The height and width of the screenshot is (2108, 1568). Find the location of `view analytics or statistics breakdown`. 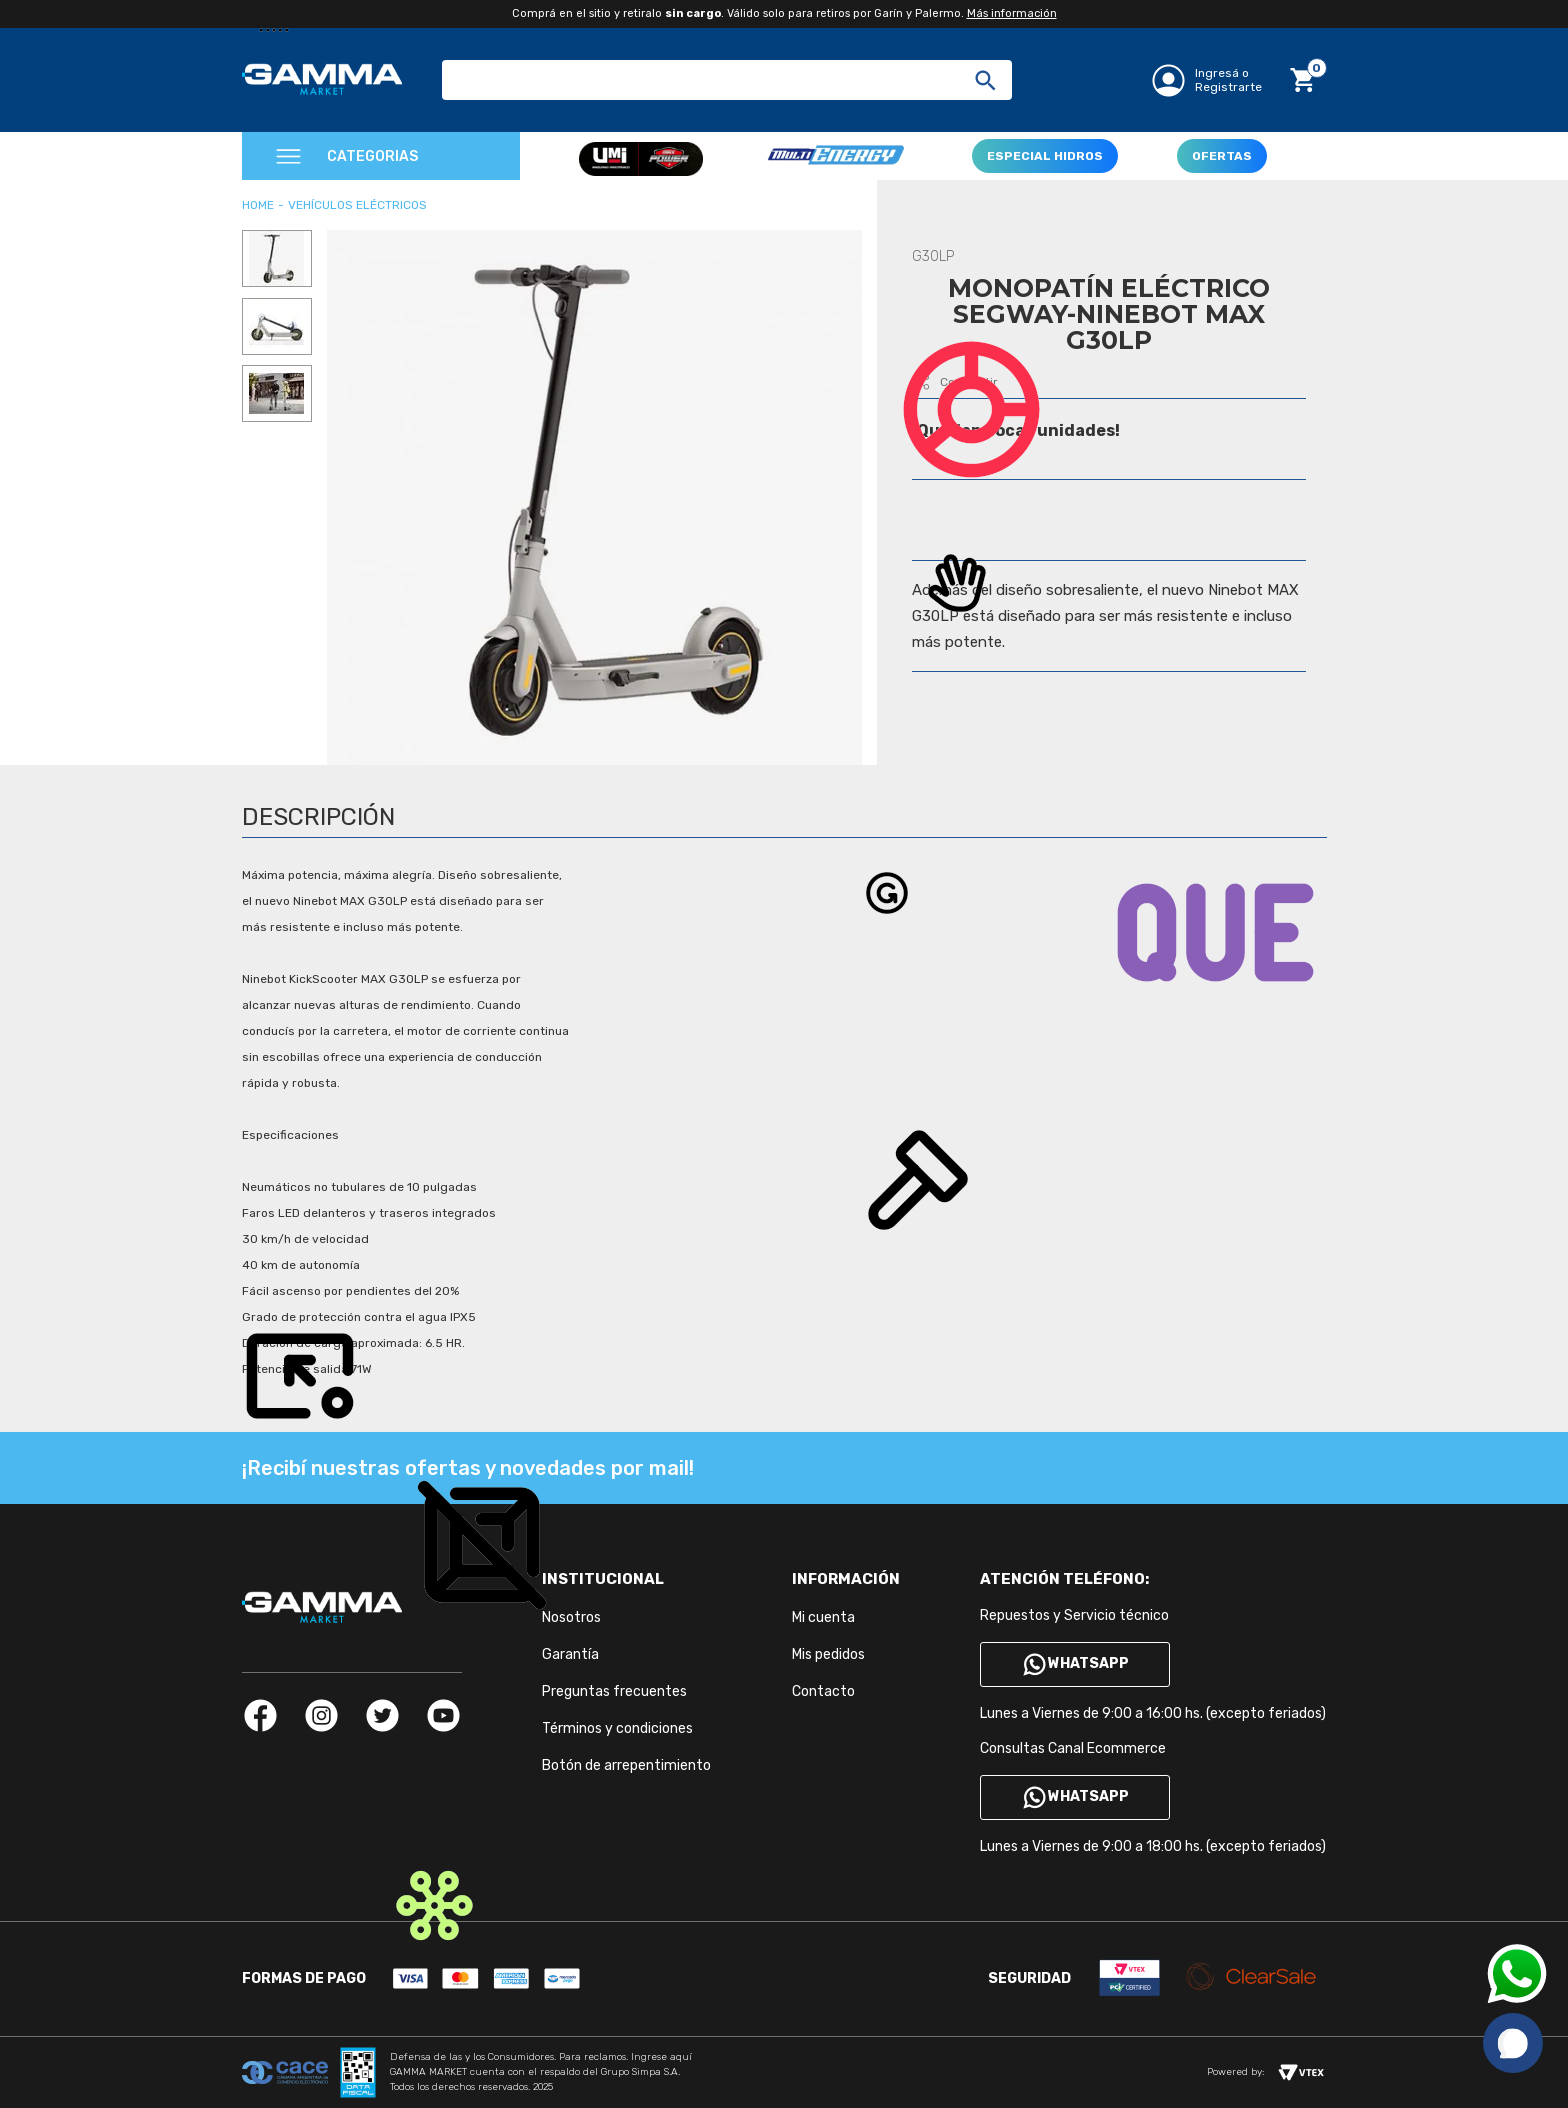

view analytics or statistics breakdown is located at coordinates (971, 409).